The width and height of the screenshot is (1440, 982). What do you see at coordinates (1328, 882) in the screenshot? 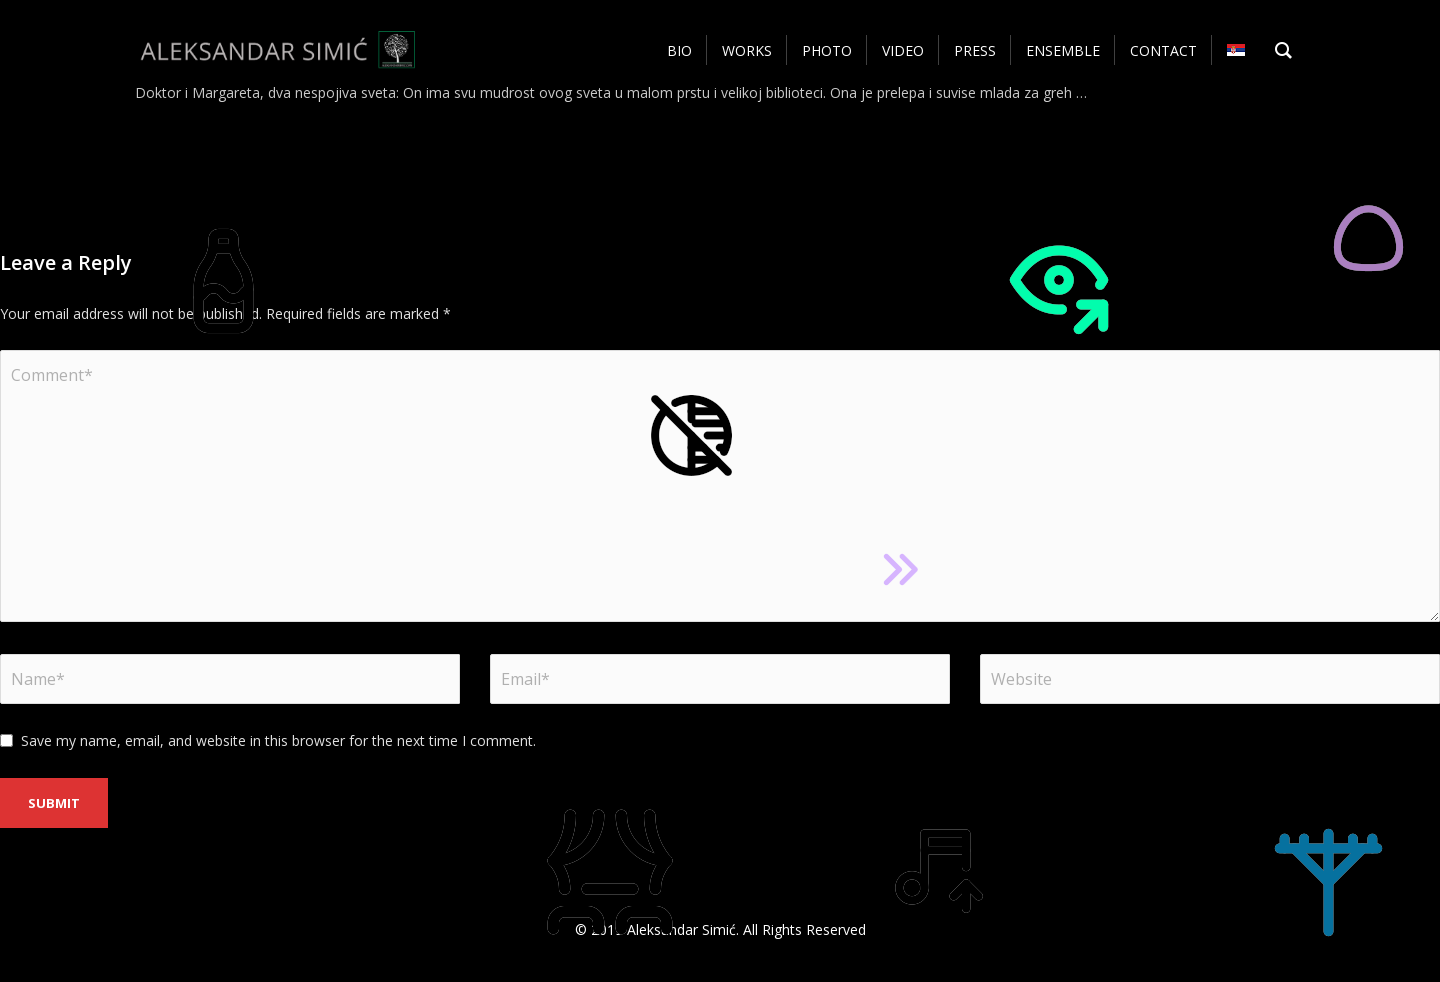
I see `indicates electrical or power utilities` at bounding box center [1328, 882].